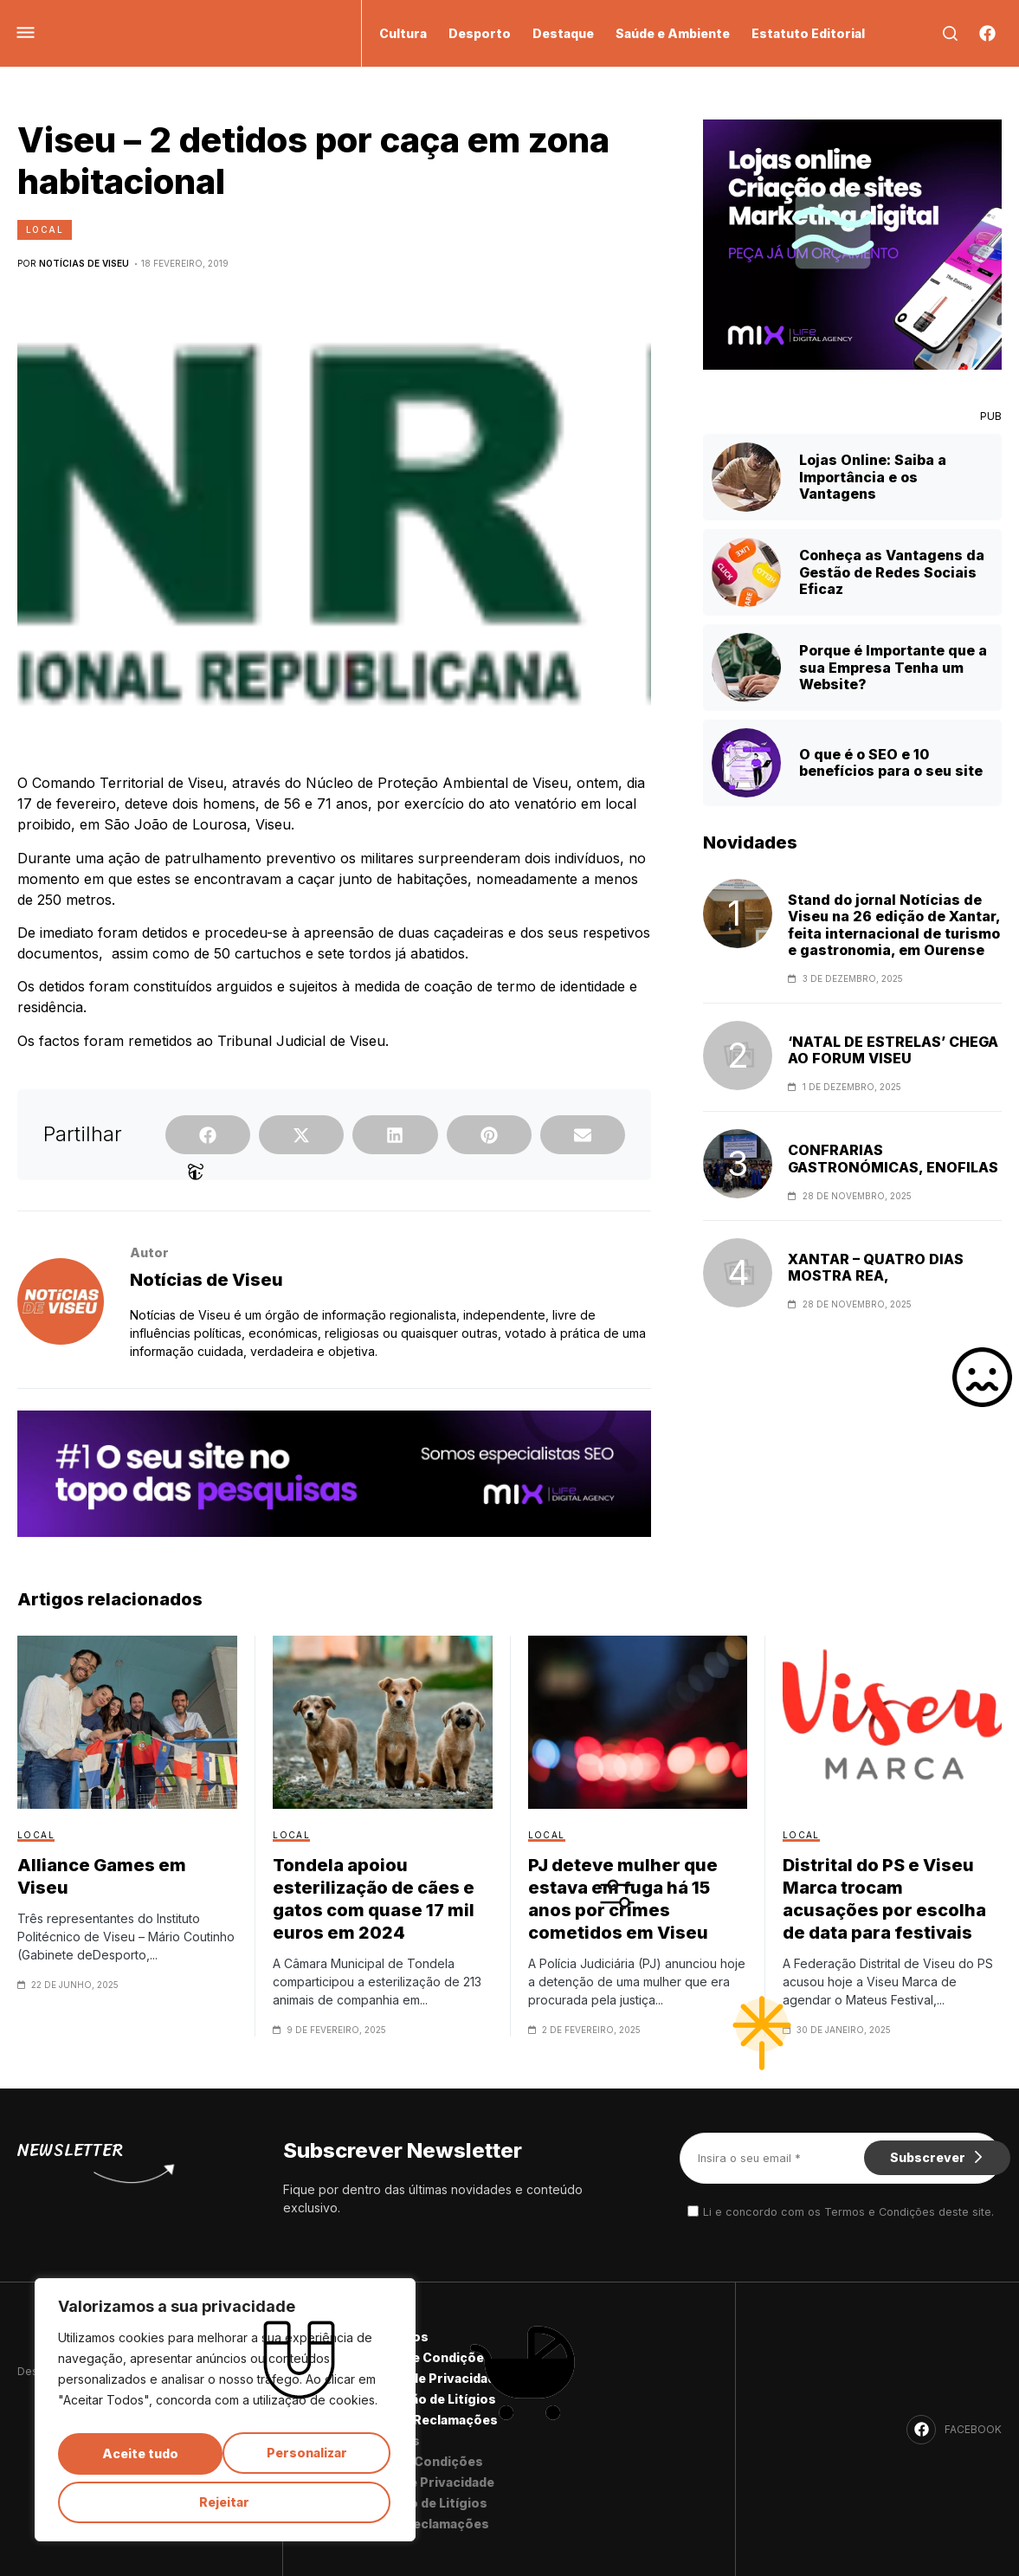  Describe the element at coordinates (524, 2369) in the screenshot. I see `access baby or parenting-related features` at that location.